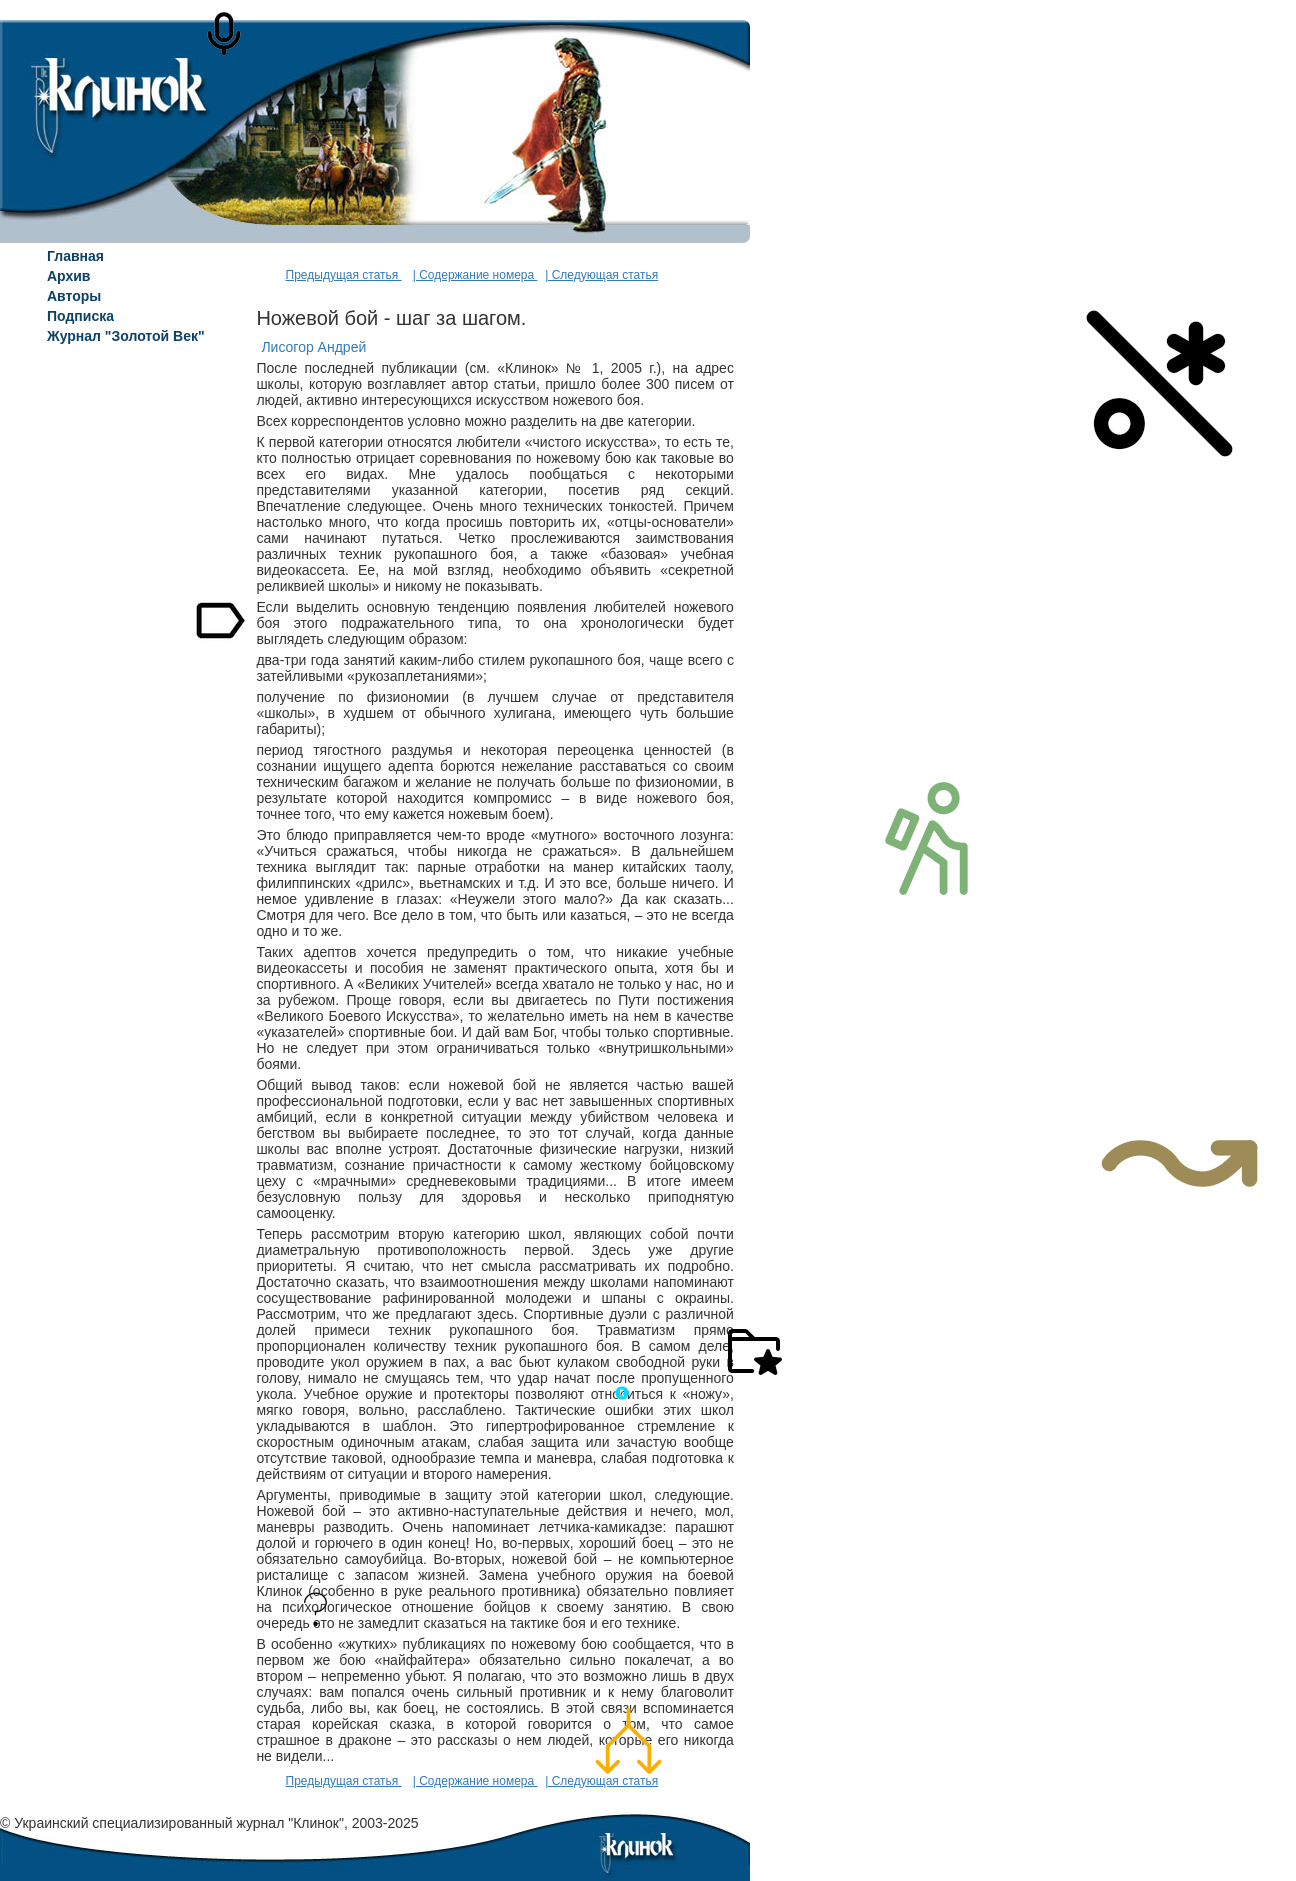 The height and width of the screenshot is (1881, 1296). What do you see at coordinates (219, 620) in the screenshot?
I see `add a label or tag to an item` at bounding box center [219, 620].